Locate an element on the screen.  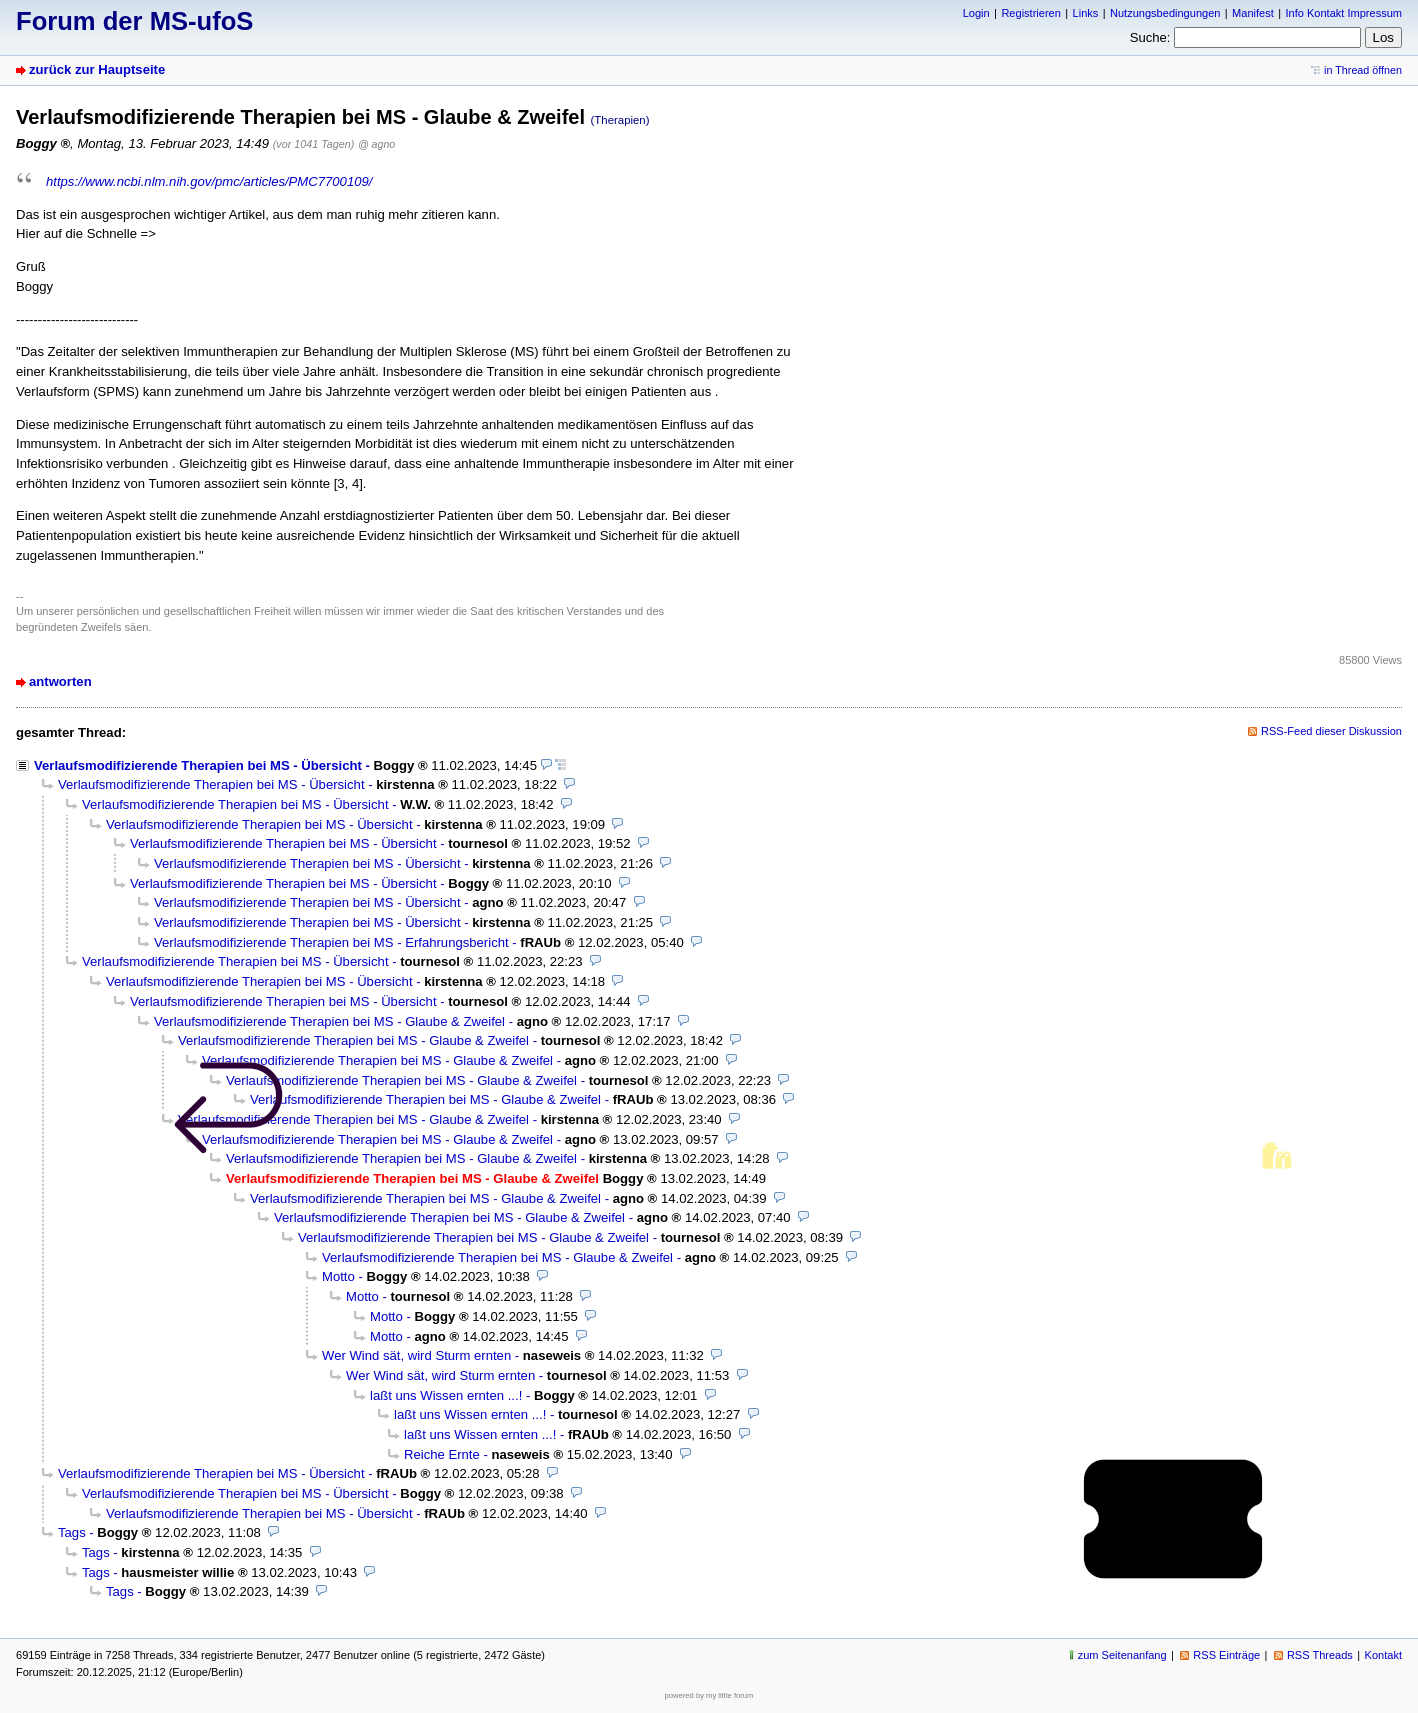
view gifts or rewards is located at coordinates (1277, 1156).